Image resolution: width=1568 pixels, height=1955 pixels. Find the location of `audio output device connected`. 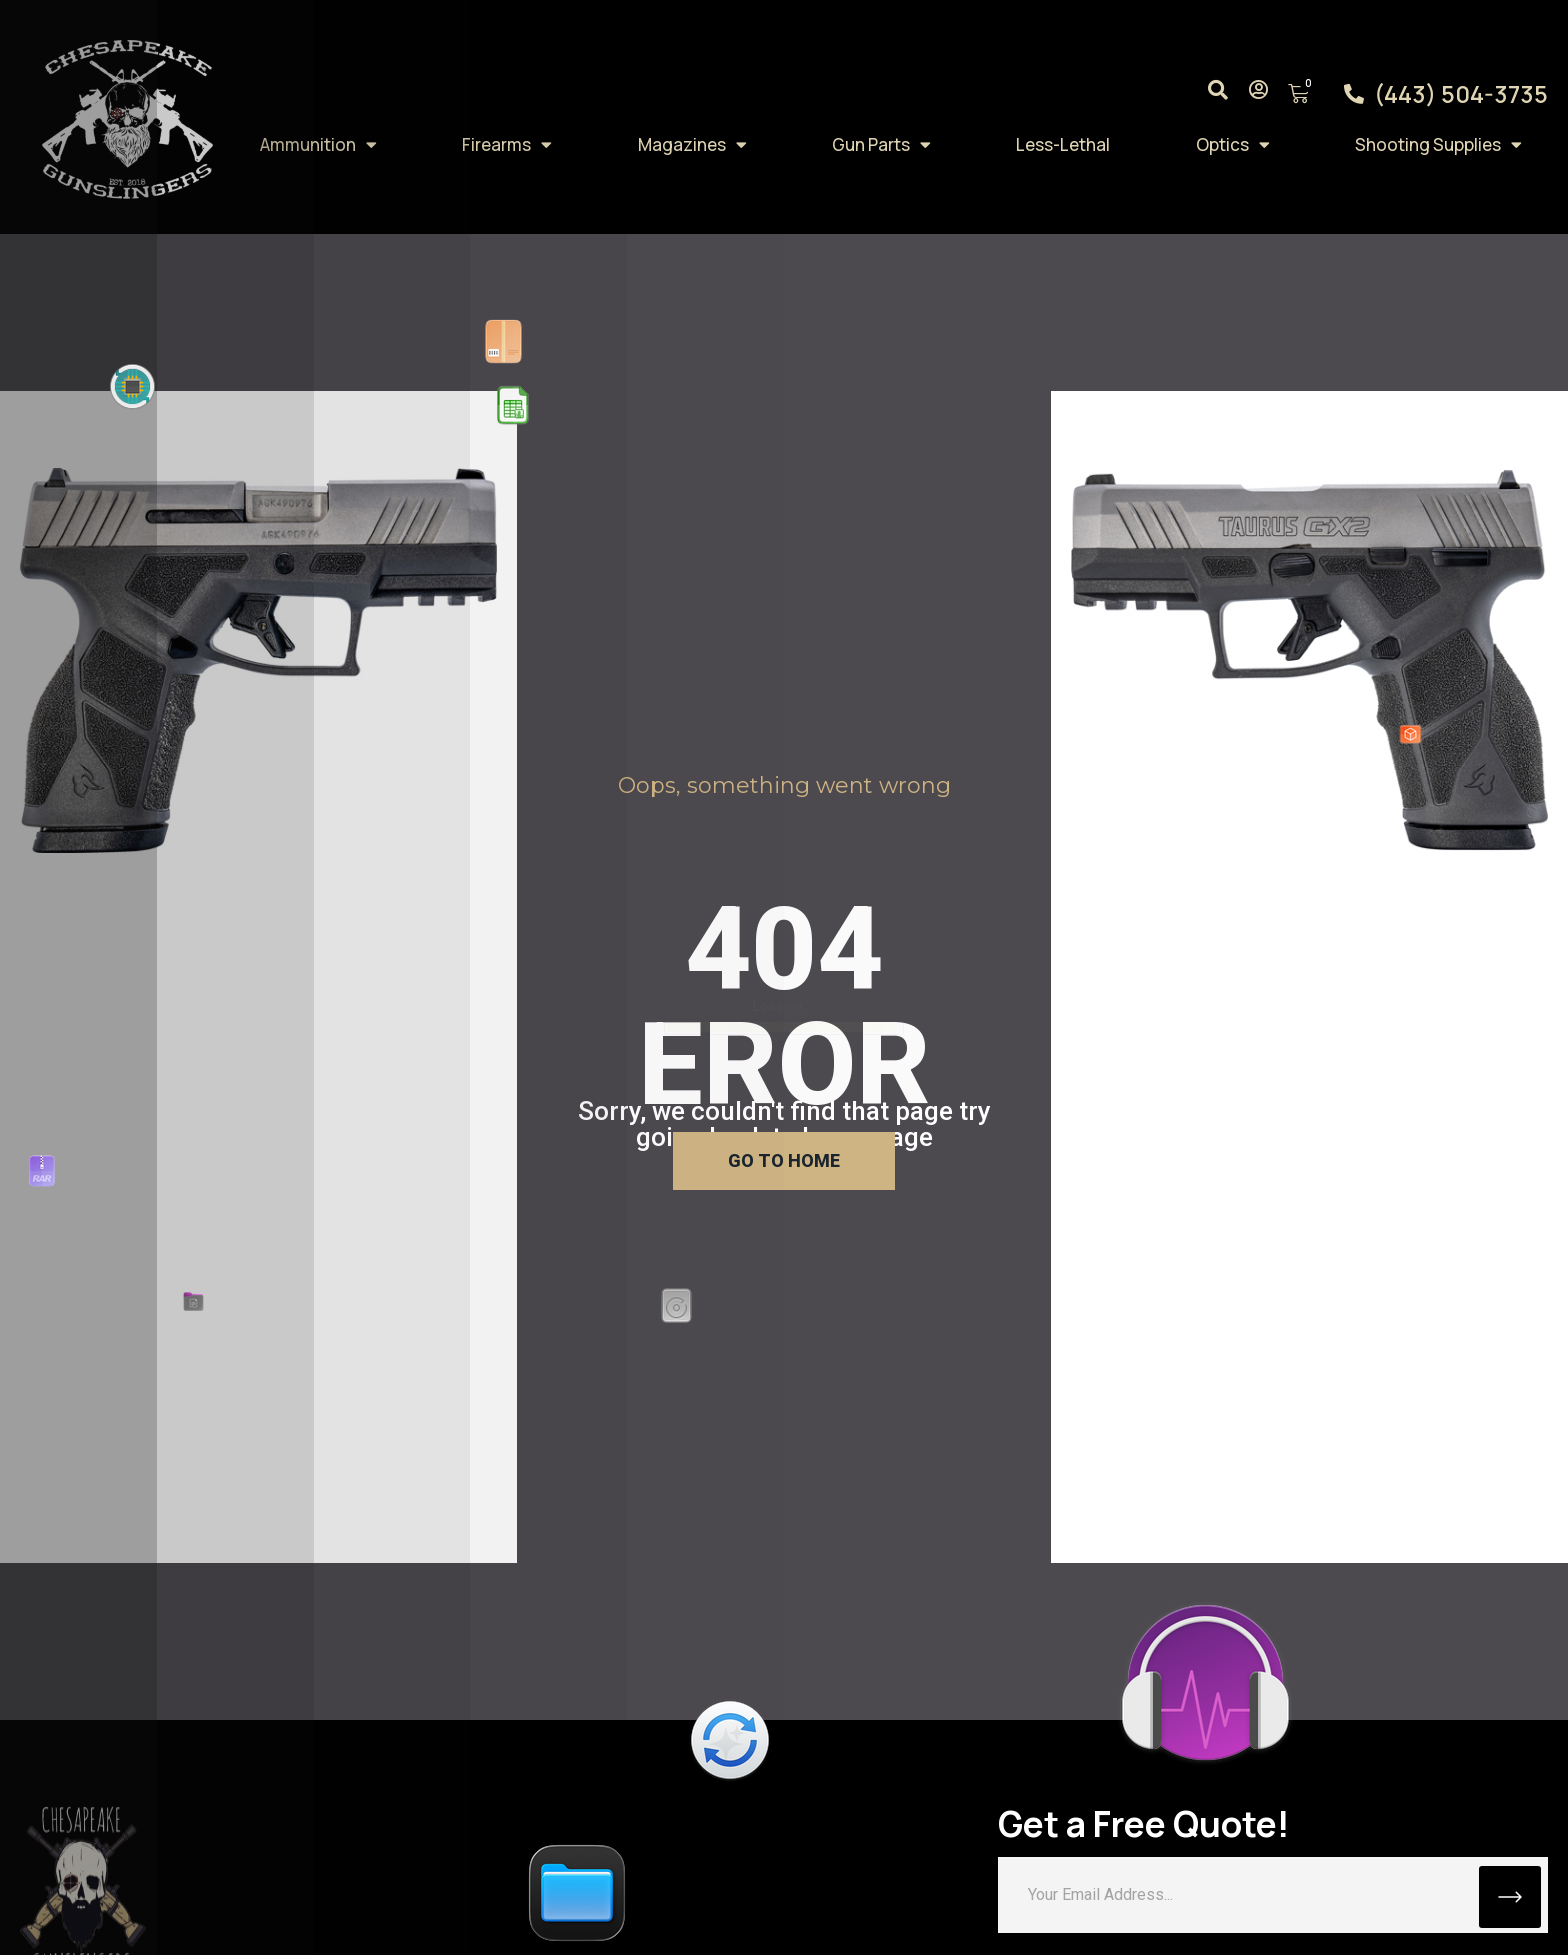

audio output device connected is located at coordinates (1205, 1682).